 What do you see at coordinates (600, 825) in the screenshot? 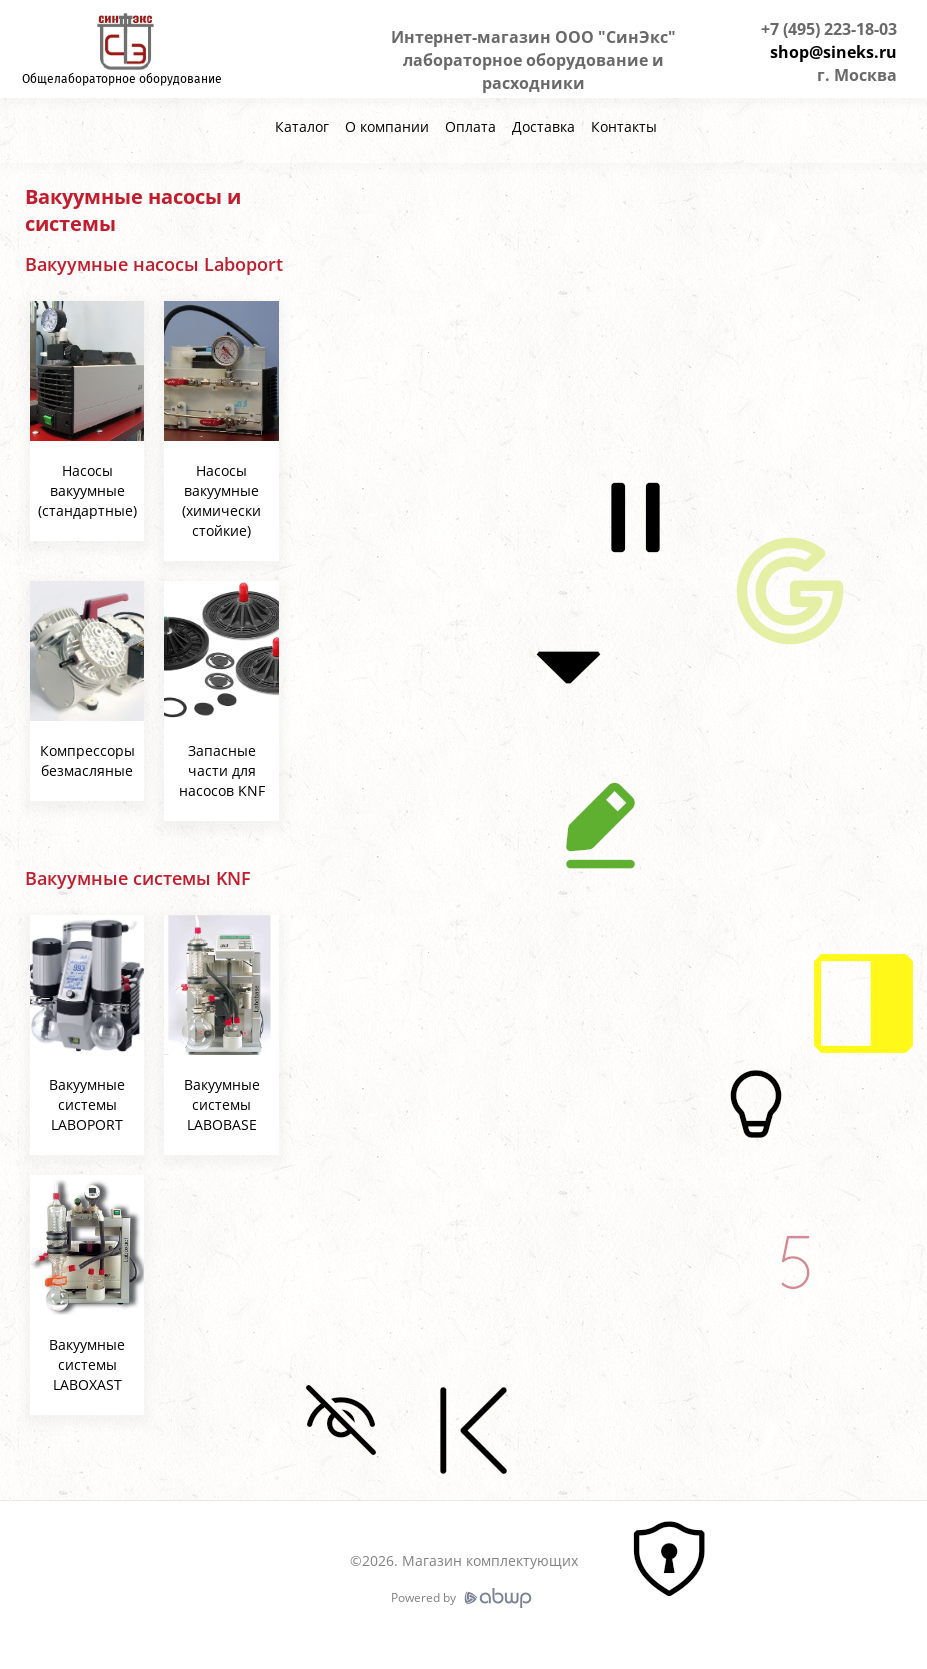
I see `edit content or text` at bounding box center [600, 825].